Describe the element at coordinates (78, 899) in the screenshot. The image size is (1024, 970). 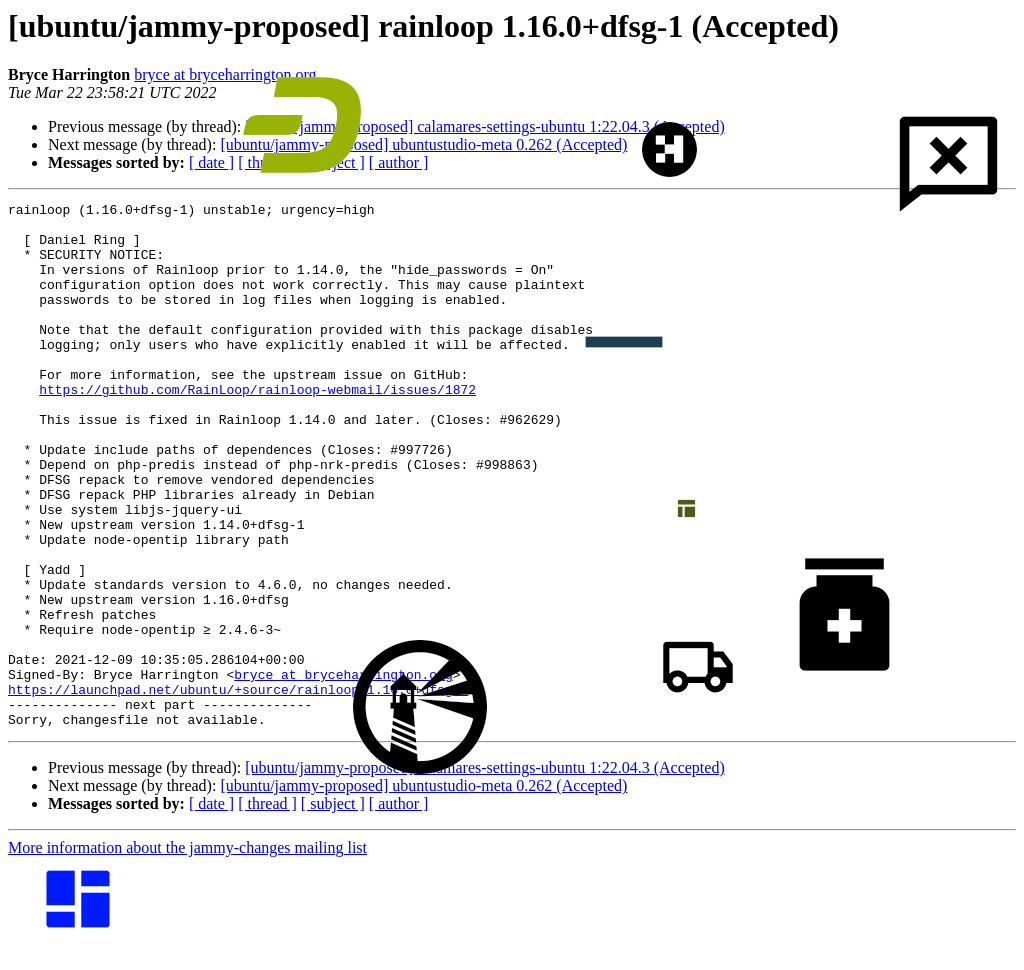
I see `switch to masonry grid view` at that location.